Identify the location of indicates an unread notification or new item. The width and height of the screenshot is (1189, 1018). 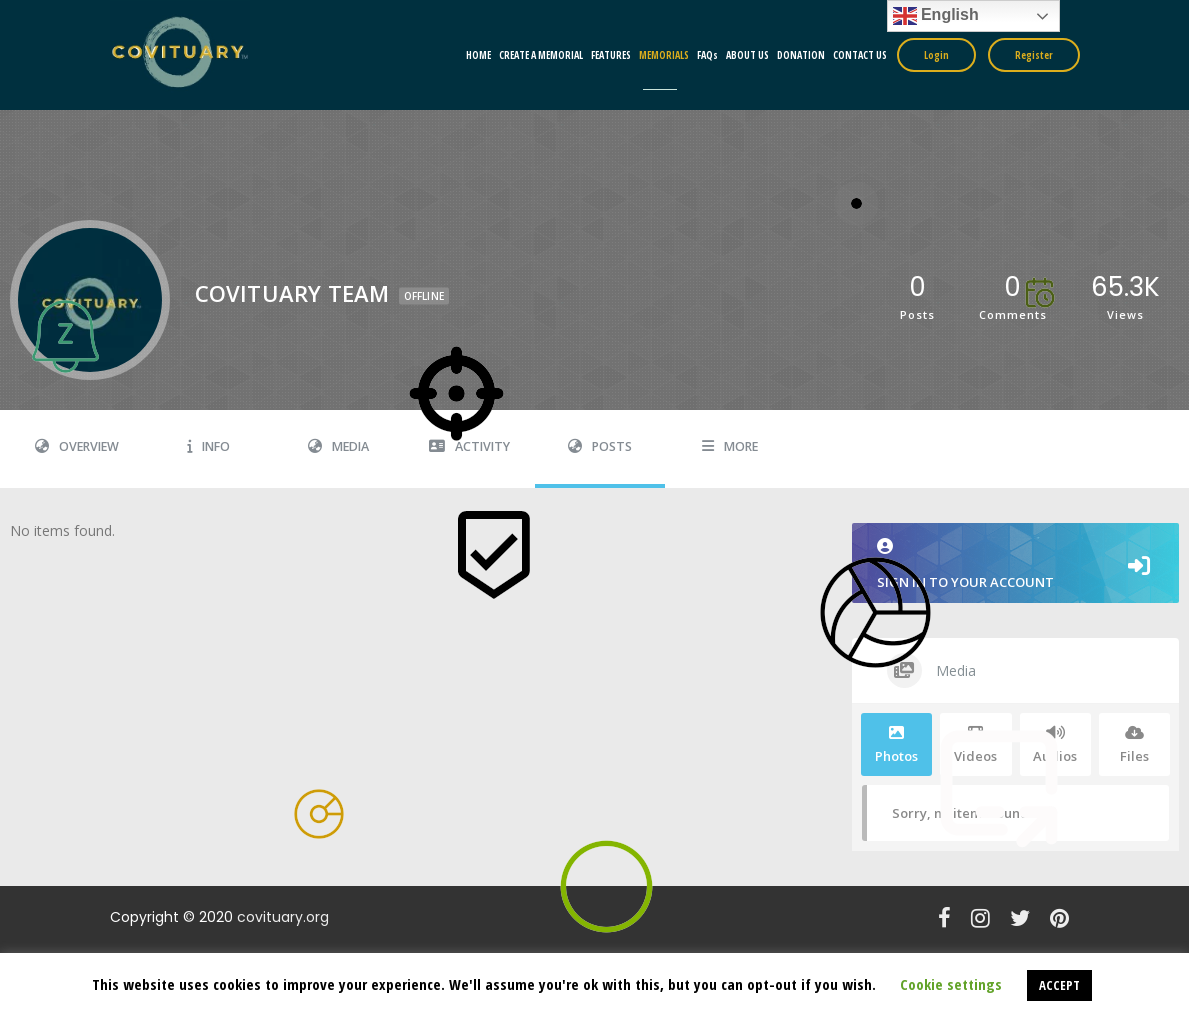
(856, 203).